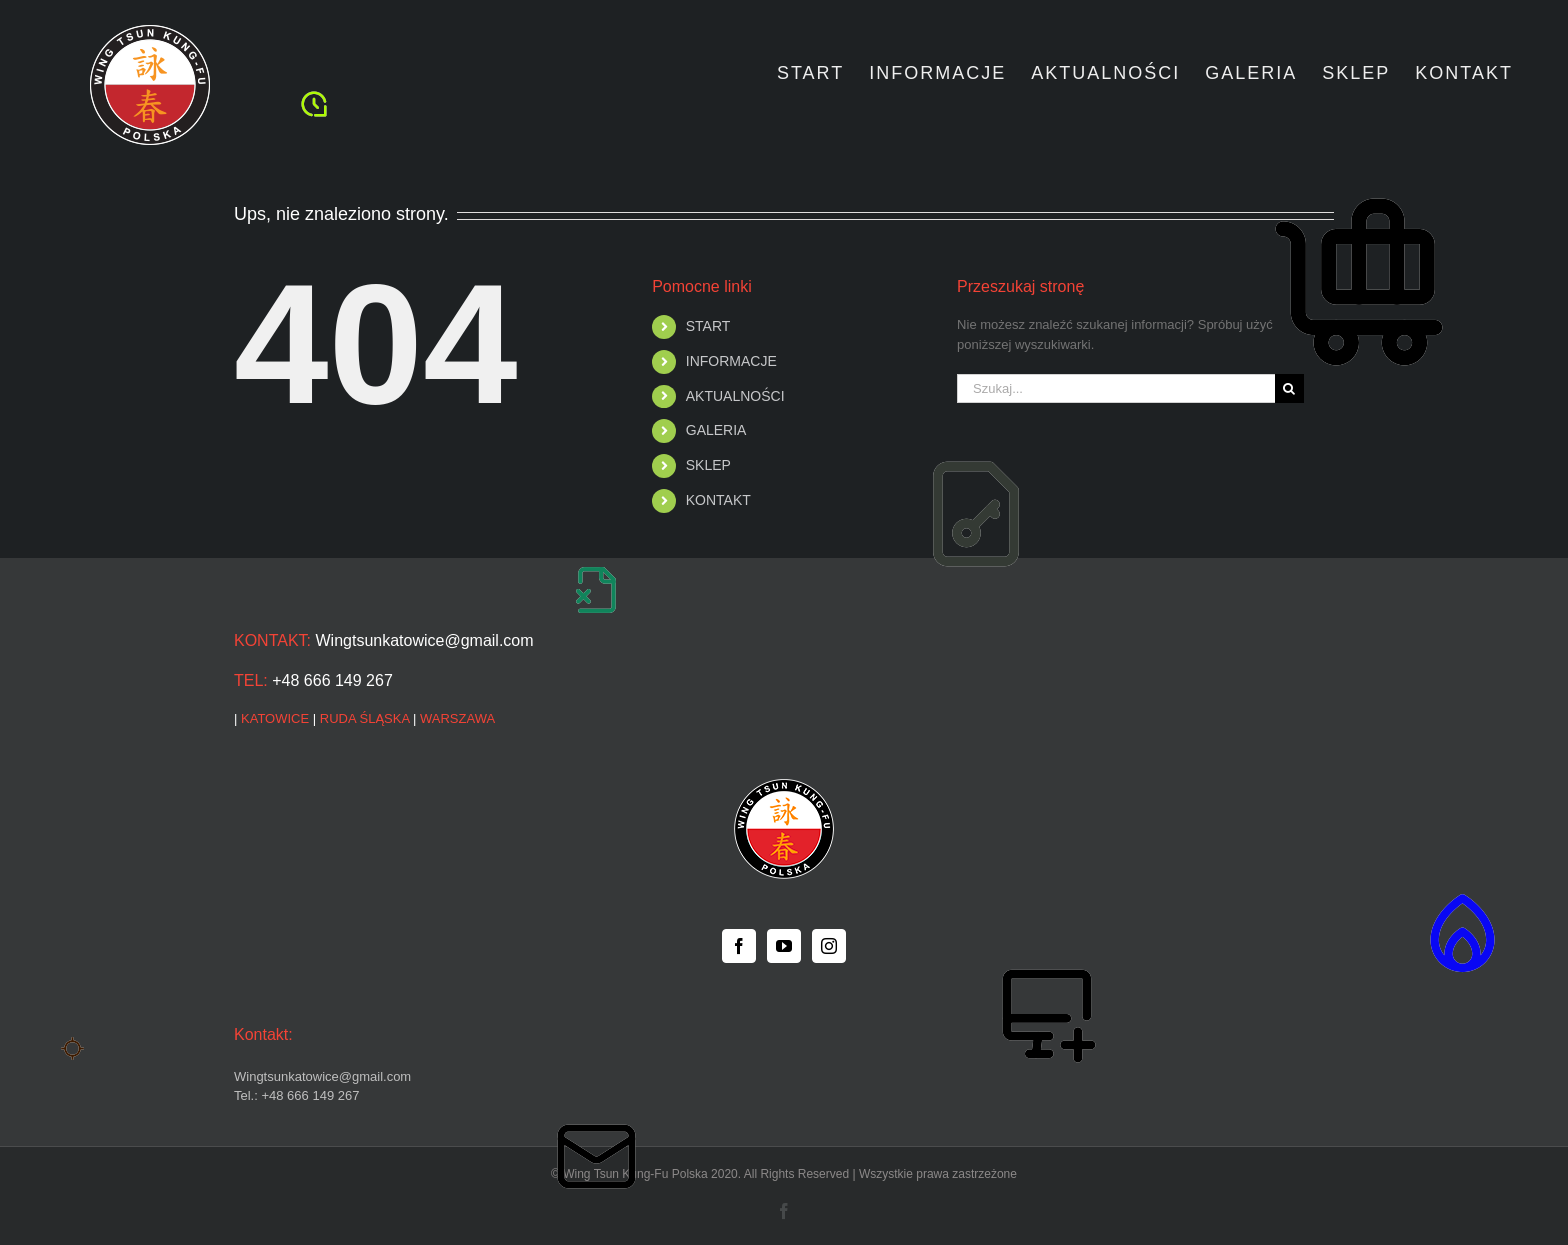 The height and width of the screenshot is (1245, 1568). Describe the element at coordinates (1359, 282) in the screenshot. I see `baggage claim area indicator` at that location.